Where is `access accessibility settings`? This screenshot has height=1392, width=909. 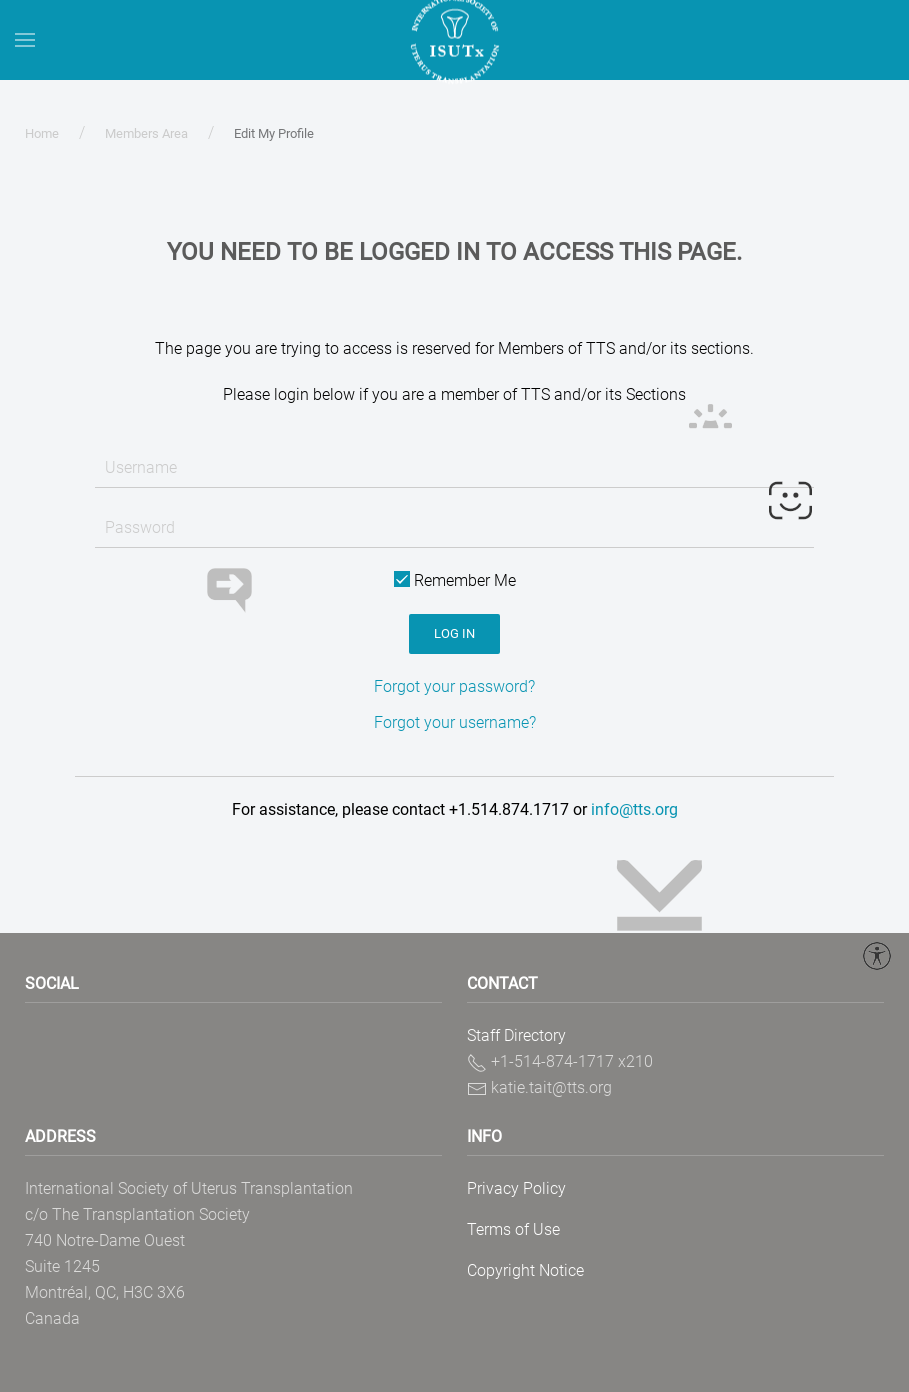 access accessibility settings is located at coordinates (877, 956).